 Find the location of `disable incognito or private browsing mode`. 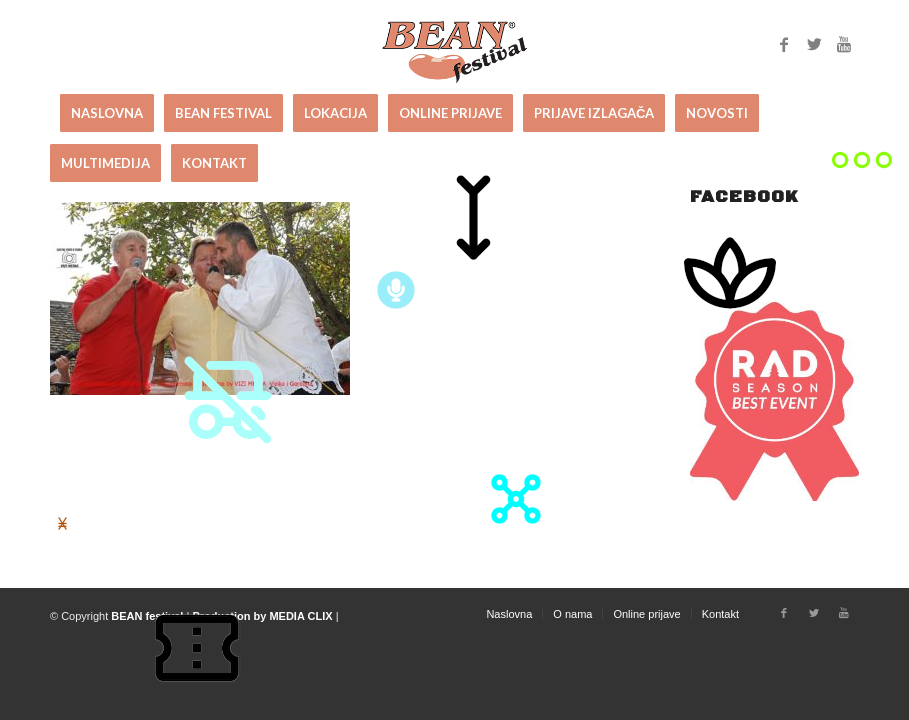

disable incognito or private browsing mode is located at coordinates (228, 400).